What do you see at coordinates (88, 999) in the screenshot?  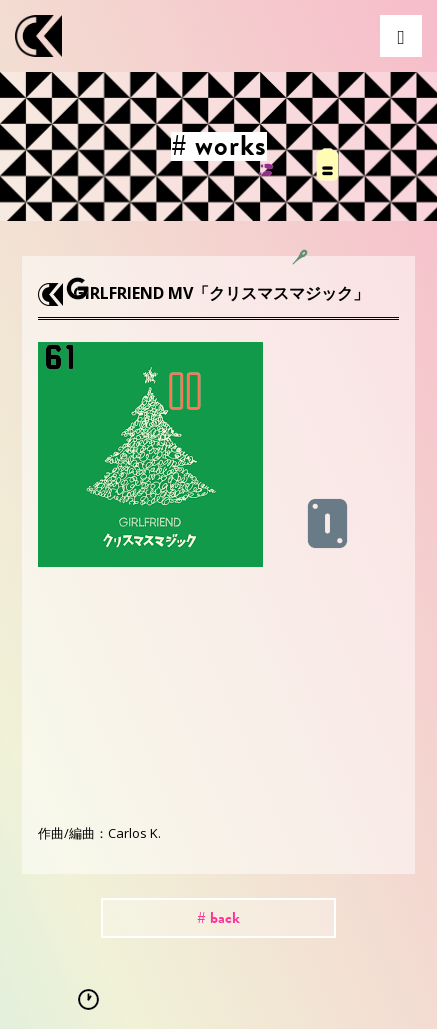 I see `indicates the current time is 1 o'clock` at bounding box center [88, 999].